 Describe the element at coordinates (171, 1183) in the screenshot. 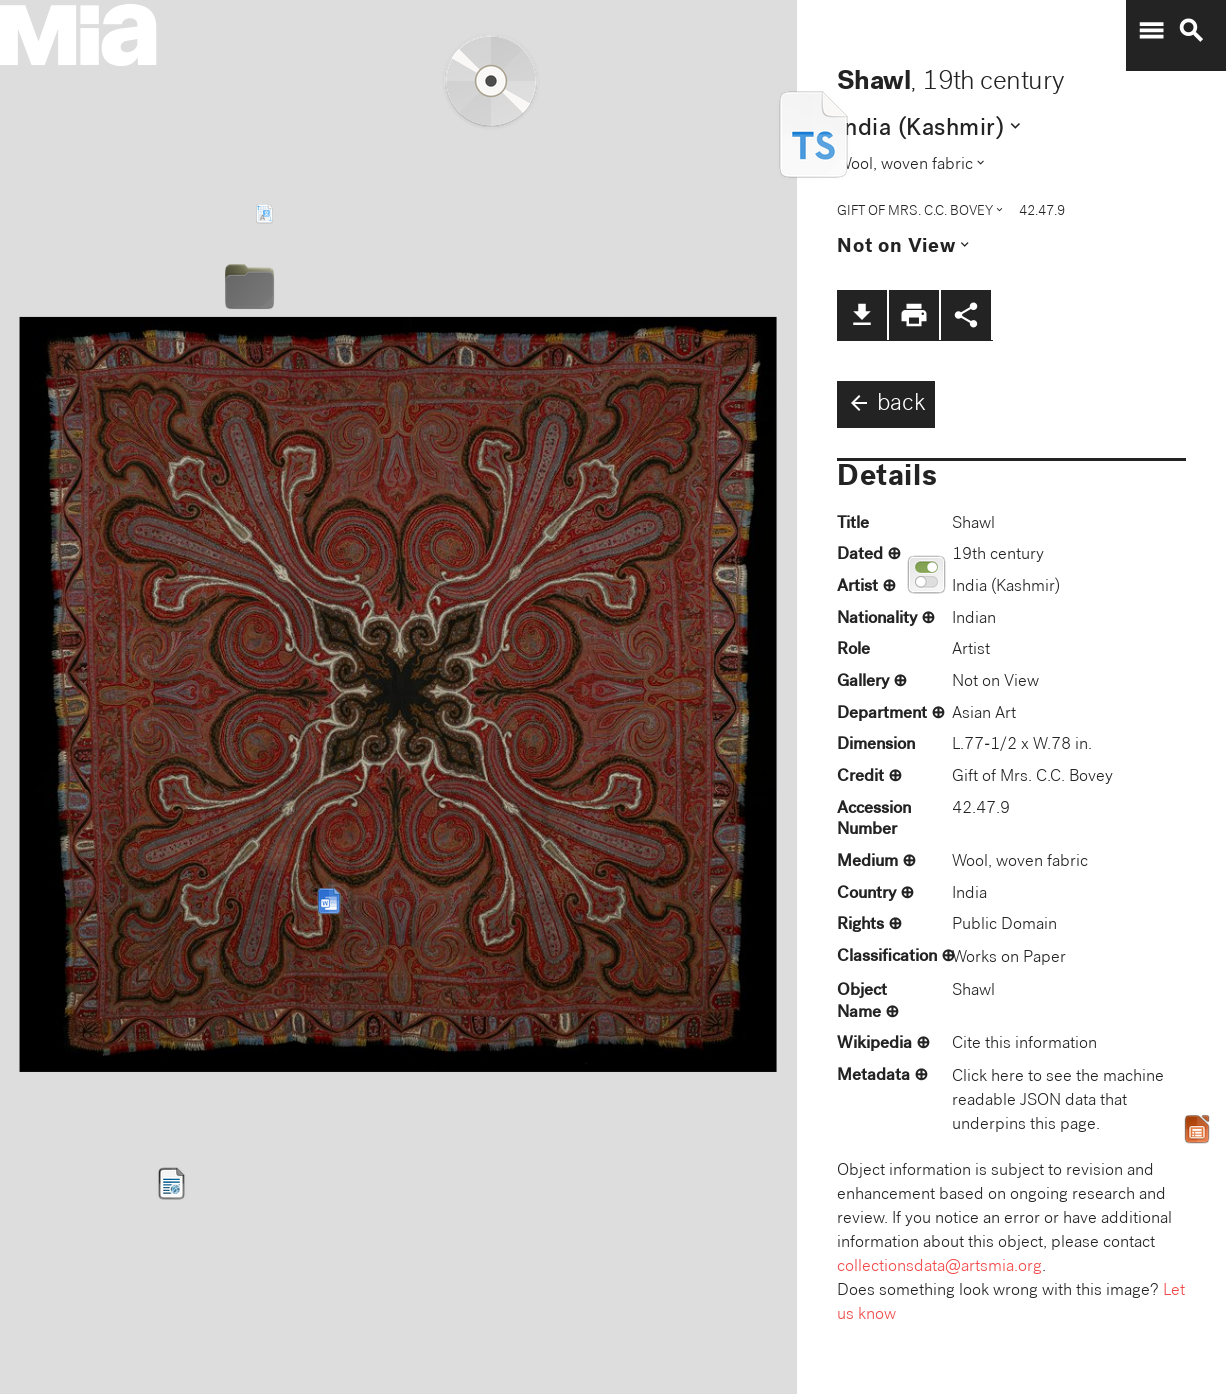

I see `libreoffice web template file type` at that location.